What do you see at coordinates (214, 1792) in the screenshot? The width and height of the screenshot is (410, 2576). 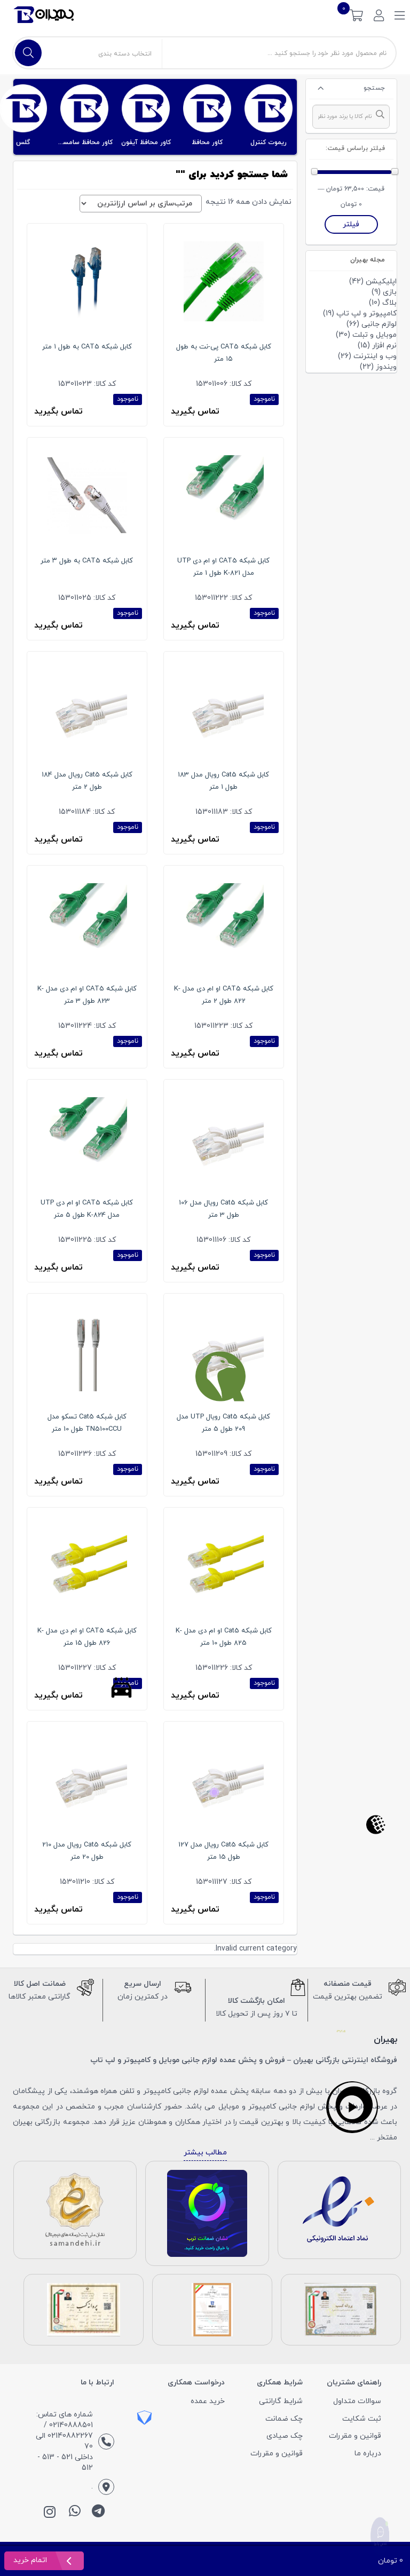 I see `open the AccuWeather app` at bounding box center [214, 1792].